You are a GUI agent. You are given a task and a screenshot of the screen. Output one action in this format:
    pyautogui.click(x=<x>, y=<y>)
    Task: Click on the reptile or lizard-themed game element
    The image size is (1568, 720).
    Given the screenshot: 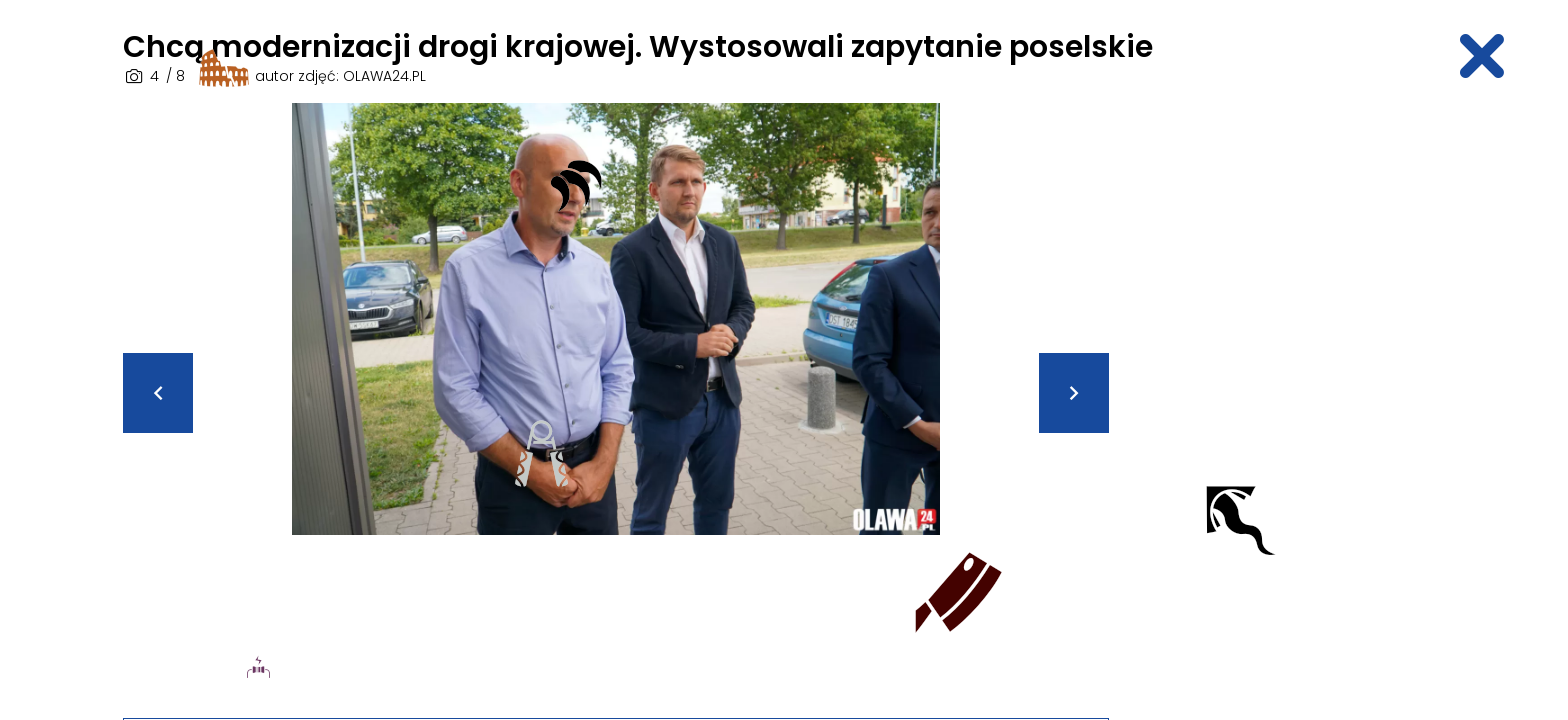 What is the action you would take?
    pyautogui.click(x=1241, y=520)
    